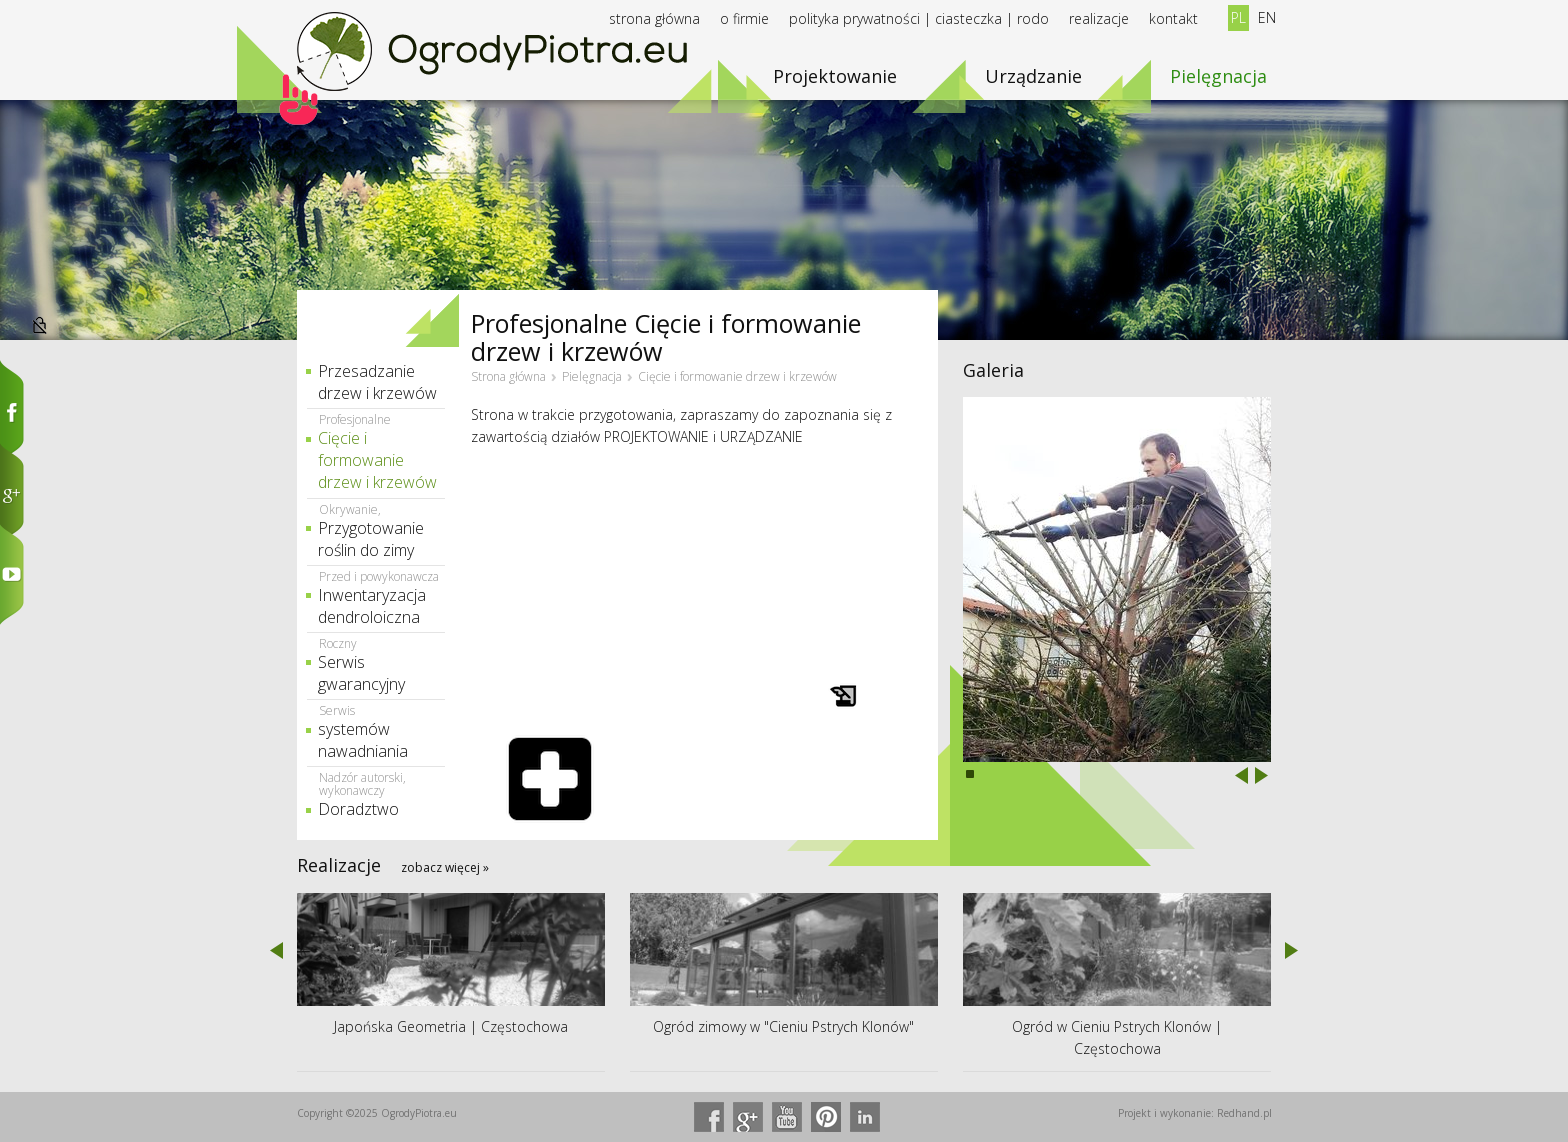  What do you see at coordinates (298, 99) in the screenshot?
I see `tap to select or indicate a point of interest` at bounding box center [298, 99].